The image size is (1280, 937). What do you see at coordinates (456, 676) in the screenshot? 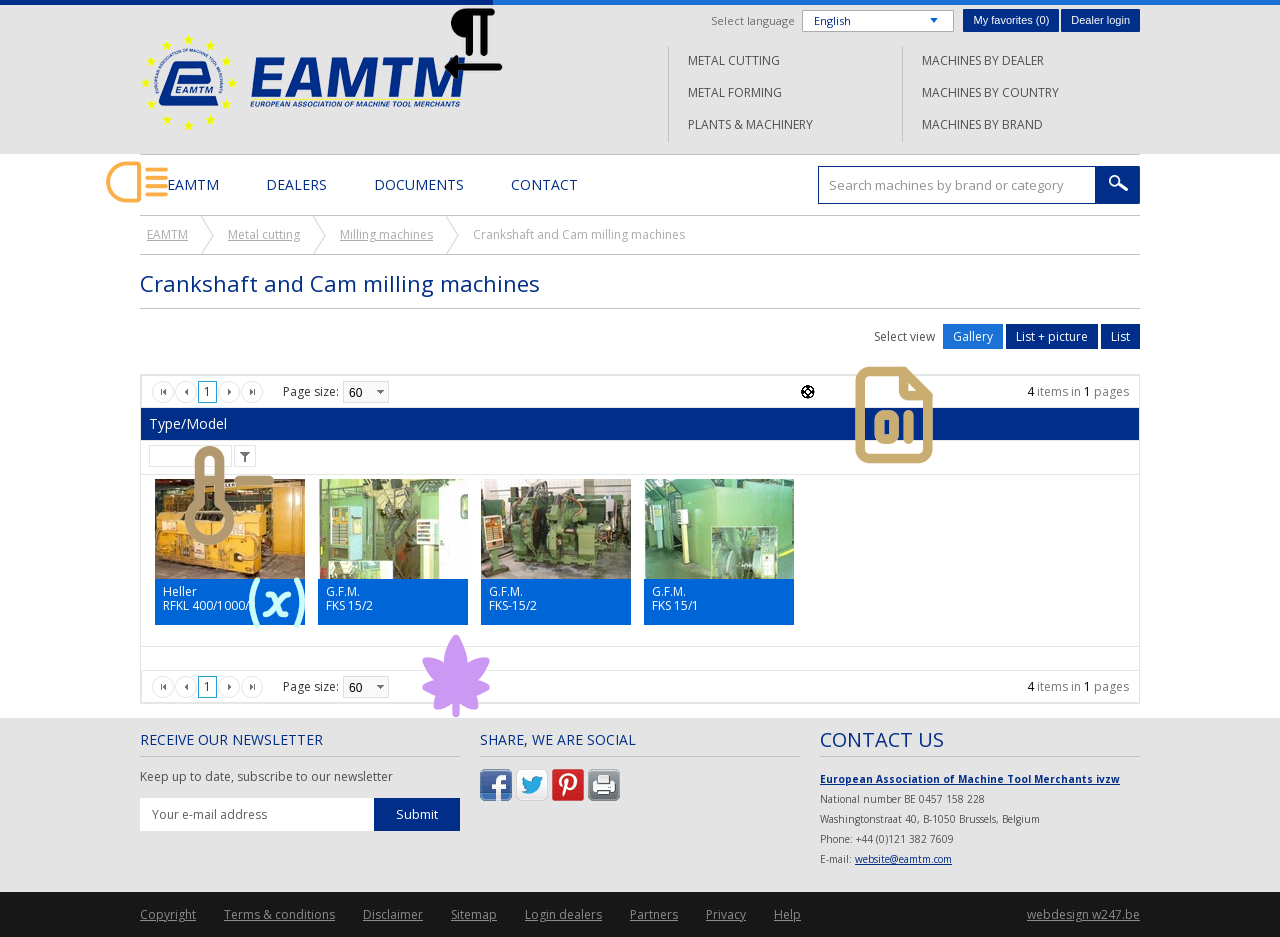
I see `indicates cannabis-related content or products` at bounding box center [456, 676].